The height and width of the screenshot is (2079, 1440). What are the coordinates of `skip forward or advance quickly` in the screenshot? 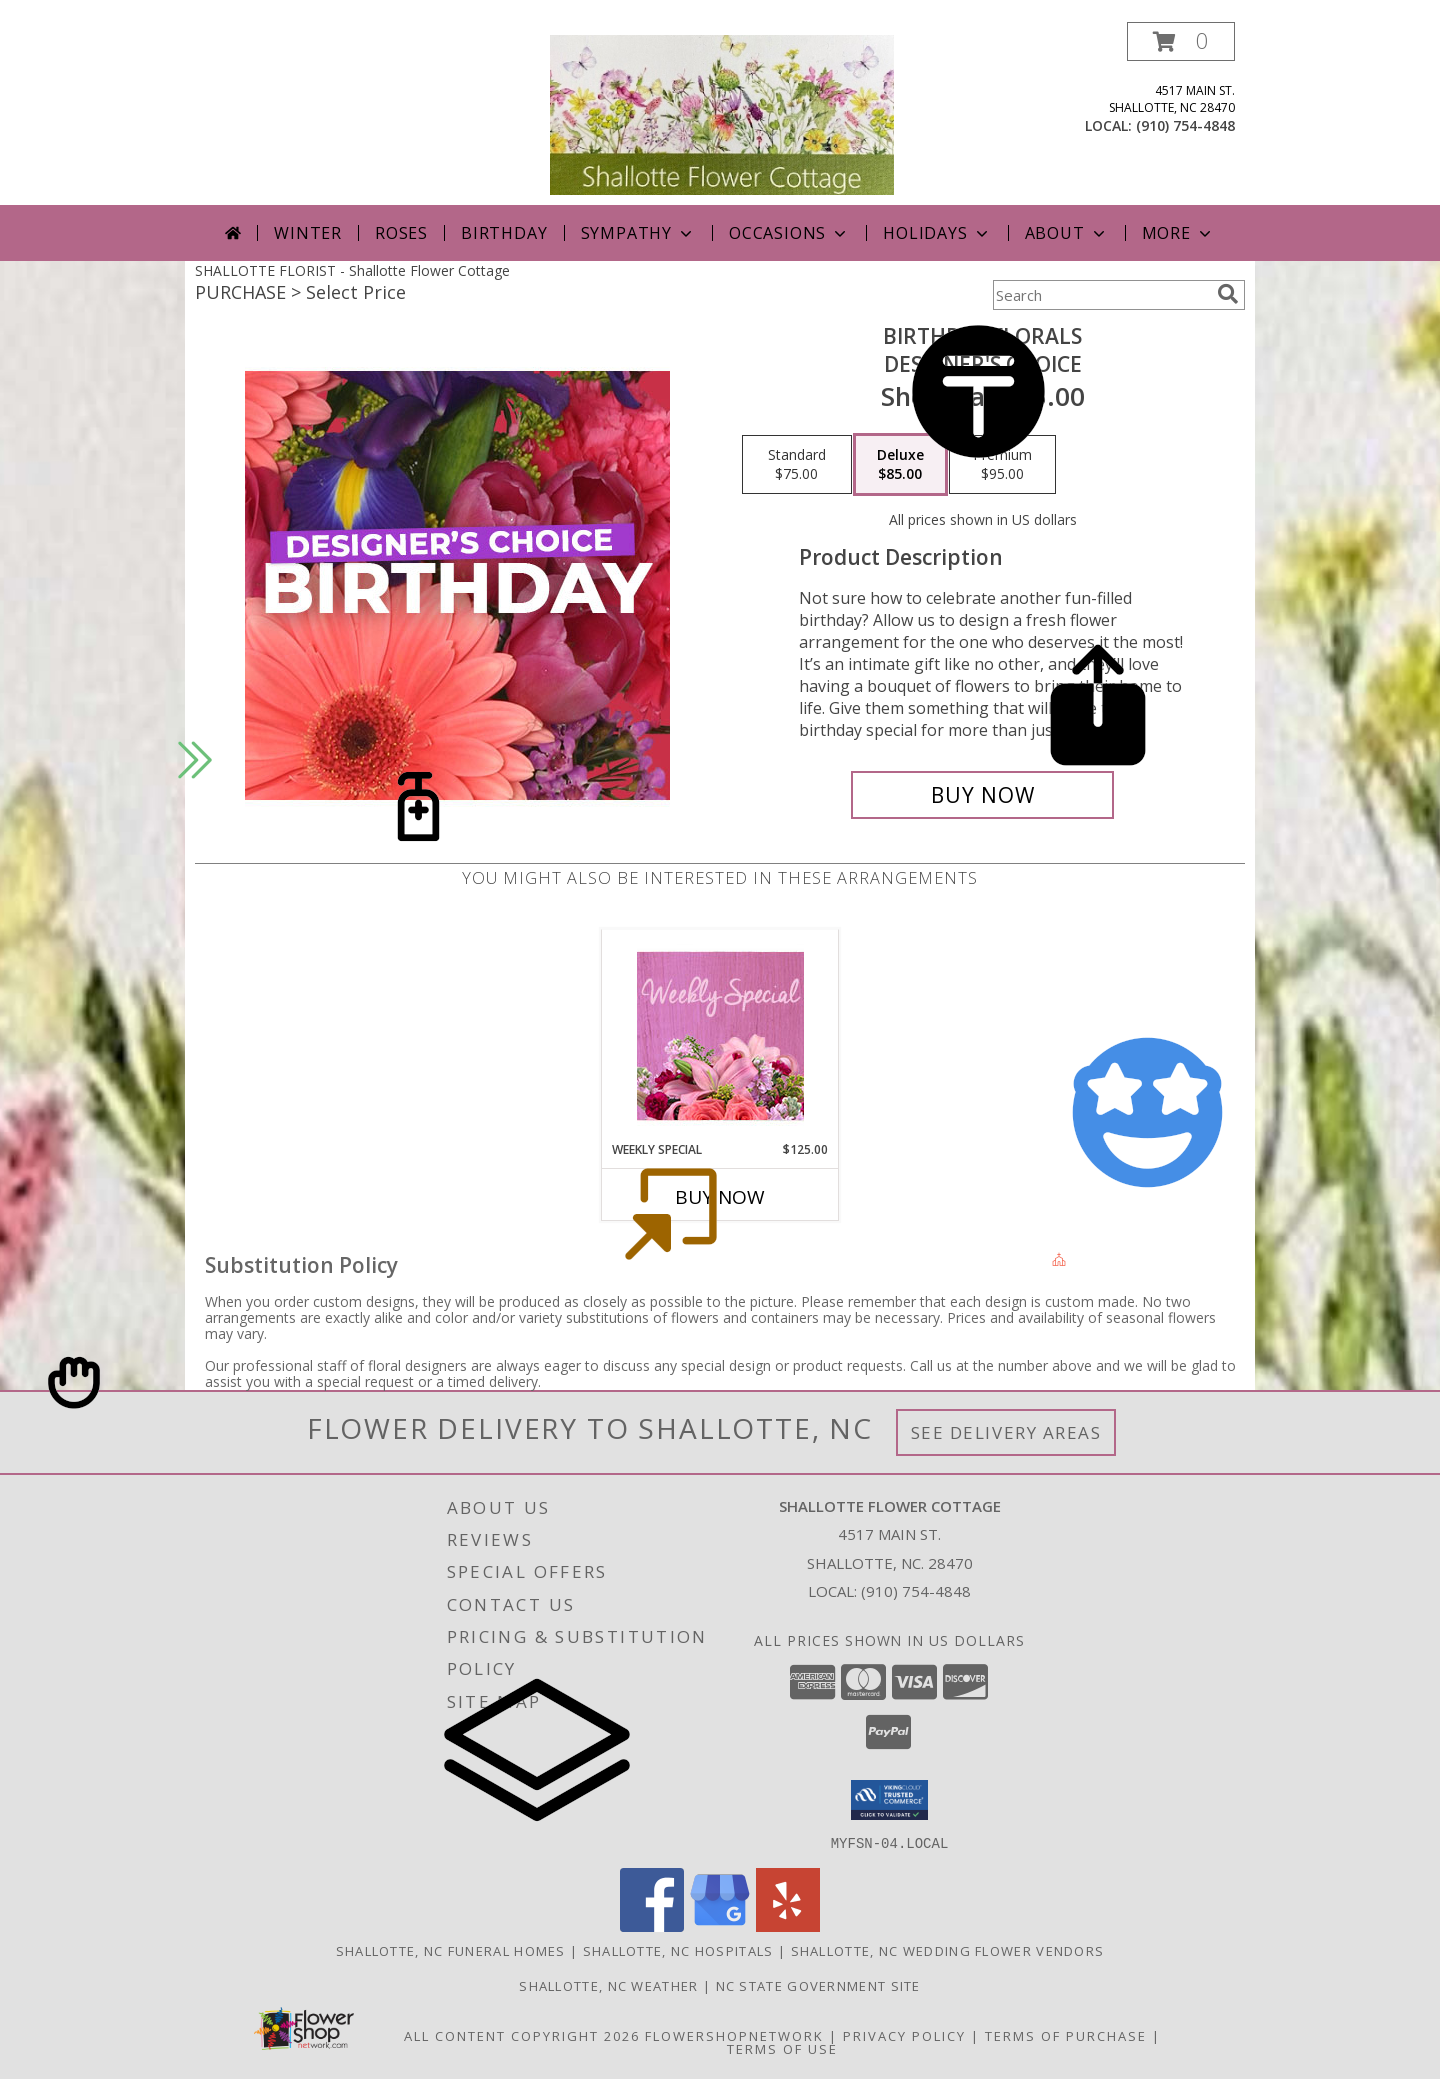 It's located at (195, 760).